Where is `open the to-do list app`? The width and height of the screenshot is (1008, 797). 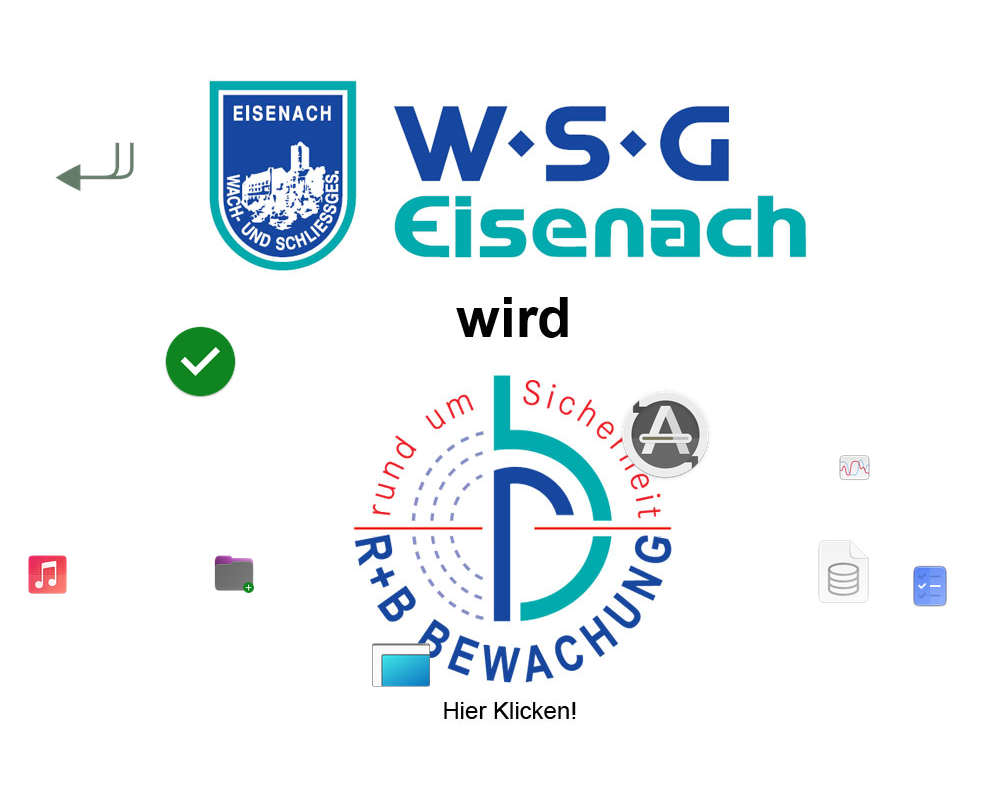
open the to-do list app is located at coordinates (930, 586).